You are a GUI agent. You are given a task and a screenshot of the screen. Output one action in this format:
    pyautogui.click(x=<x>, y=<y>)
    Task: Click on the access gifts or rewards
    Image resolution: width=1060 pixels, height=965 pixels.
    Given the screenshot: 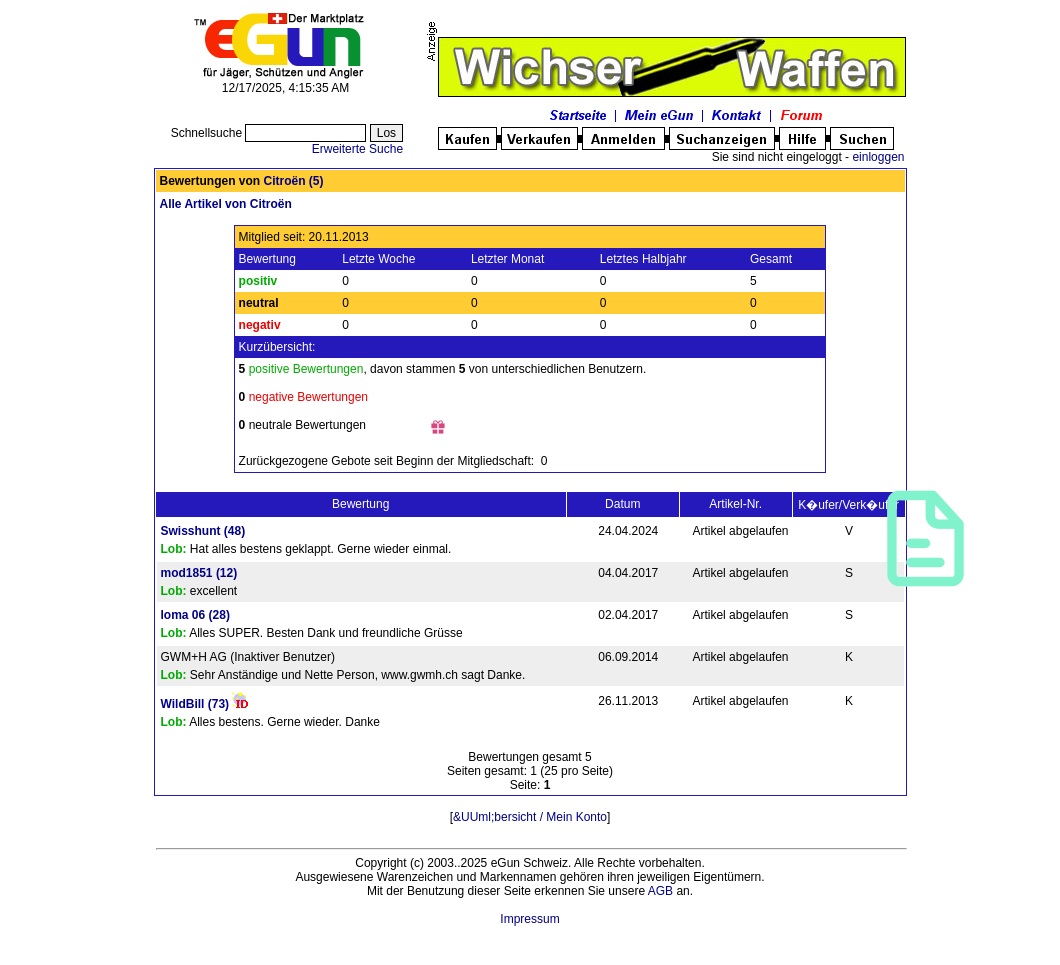 What is the action you would take?
    pyautogui.click(x=438, y=427)
    